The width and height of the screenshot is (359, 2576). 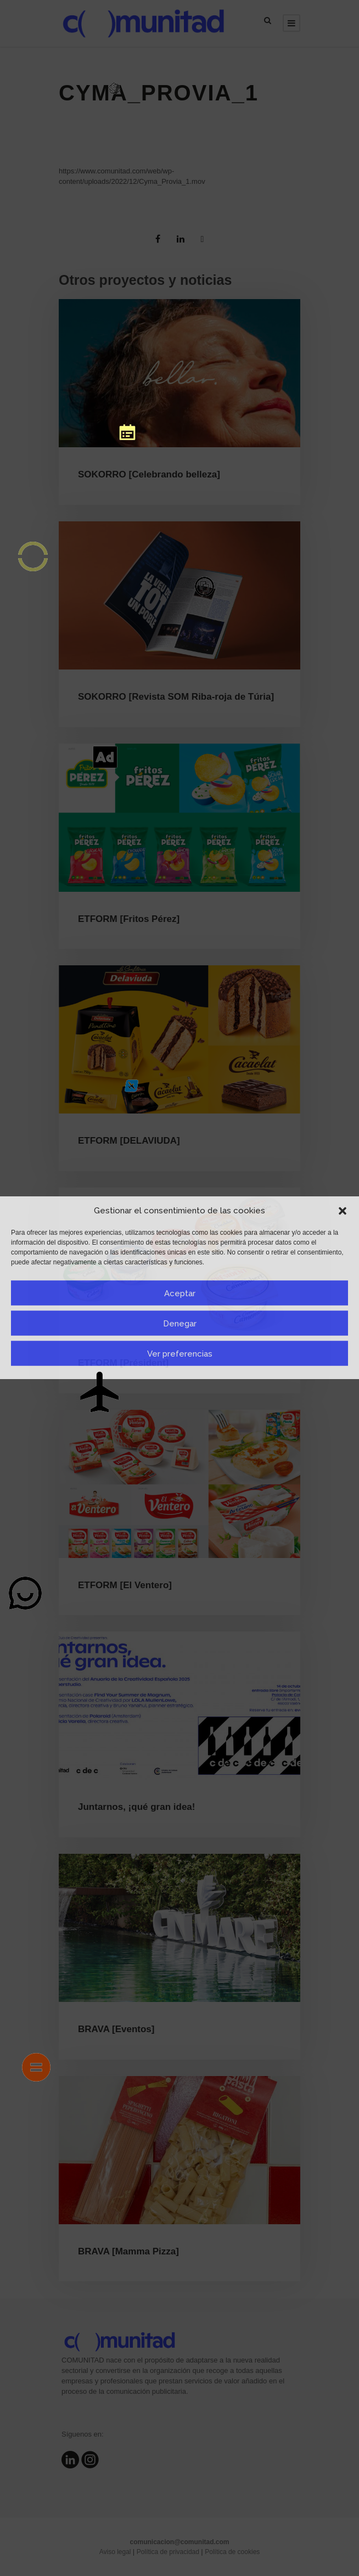 I want to click on open the OpenAI app or service, so click(x=114, y=88).